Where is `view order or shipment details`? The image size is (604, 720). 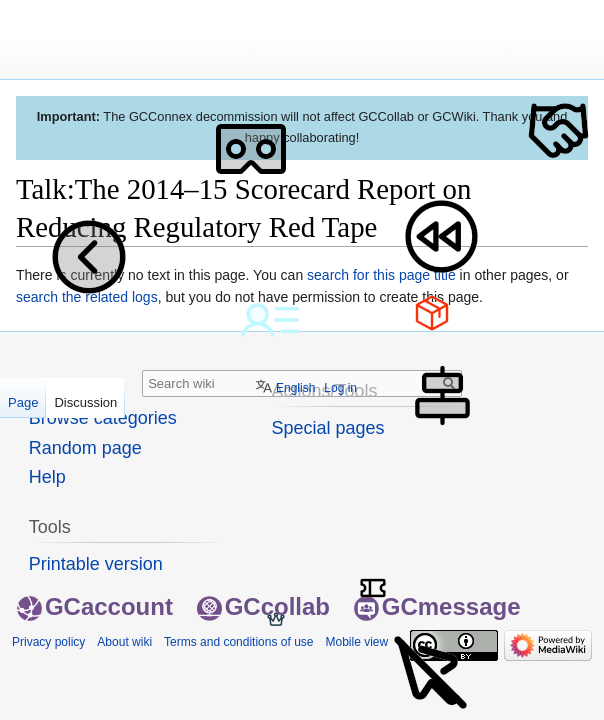 view order or shipment details is located at coordinates (432, 313).